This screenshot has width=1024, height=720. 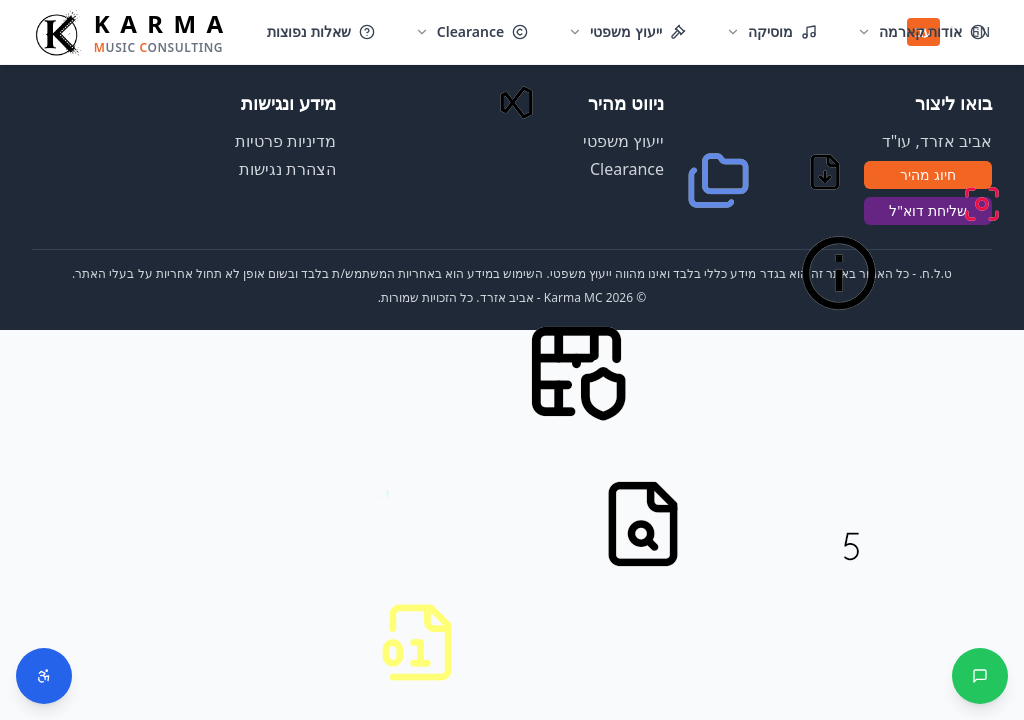 I want to click on open visual studio application, so click(x=516, y=102).